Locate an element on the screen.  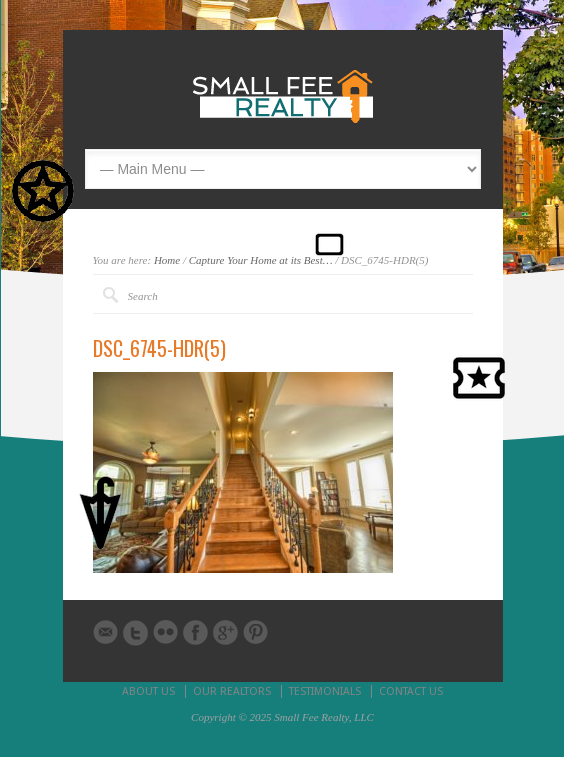
crop image to 5:4 aspect ratio is located at coordinates (329, 244).